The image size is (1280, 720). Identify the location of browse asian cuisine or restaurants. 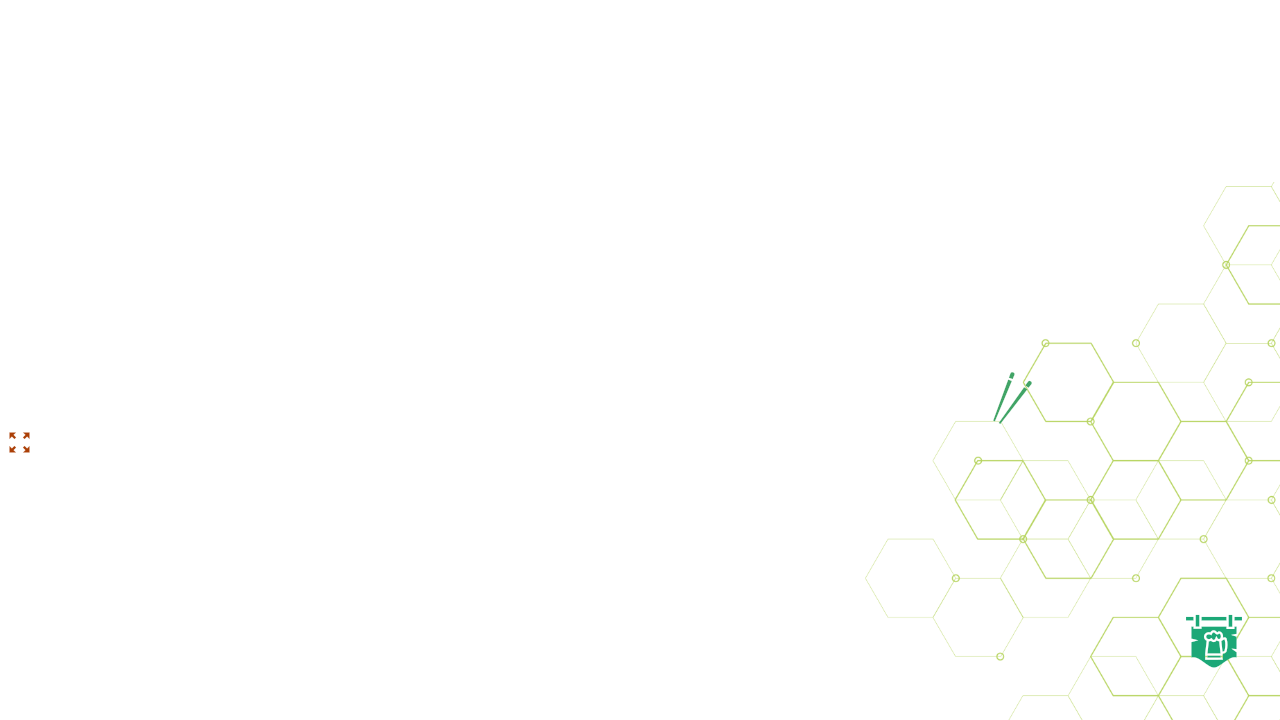
(1012, 398).